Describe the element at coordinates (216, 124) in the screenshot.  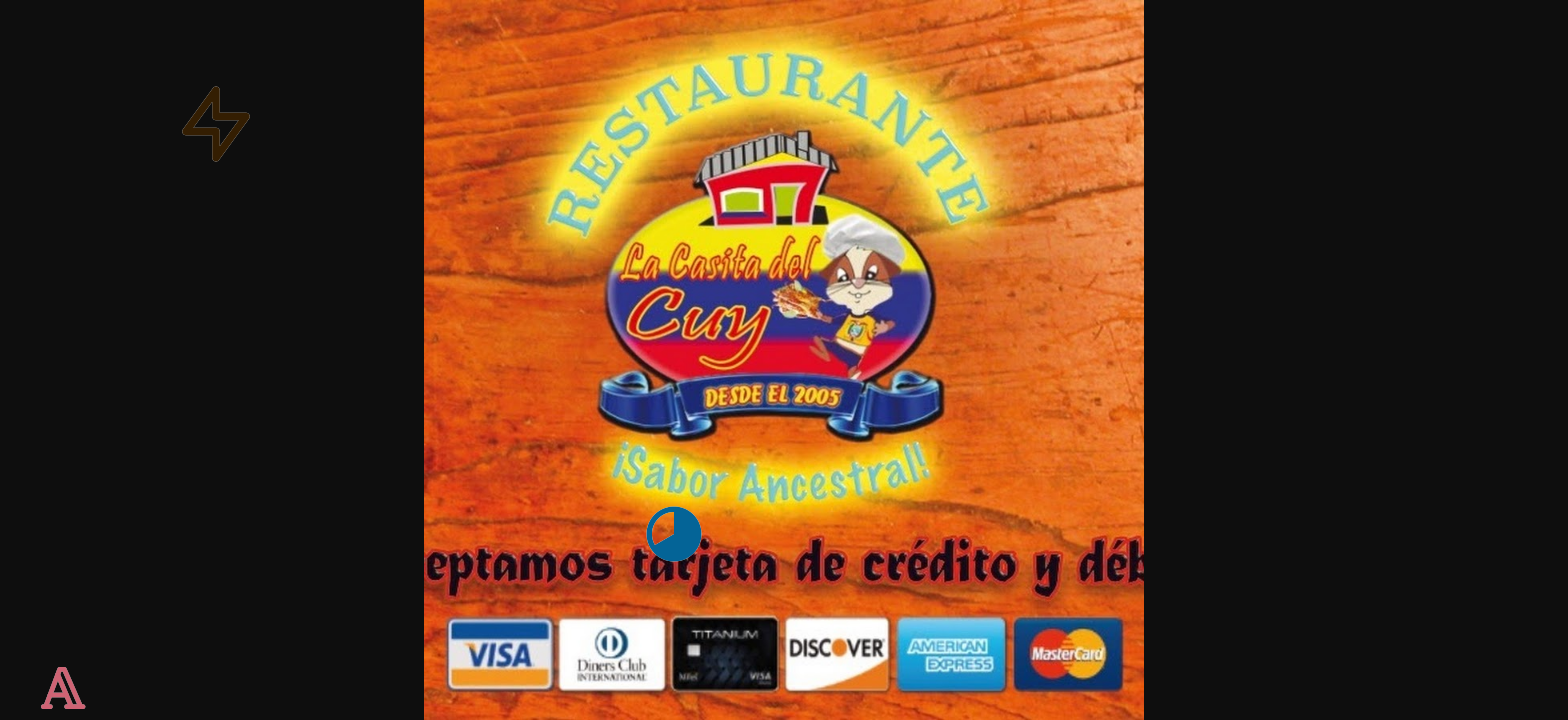
I see `supabase logo - open source database platform` at that location.